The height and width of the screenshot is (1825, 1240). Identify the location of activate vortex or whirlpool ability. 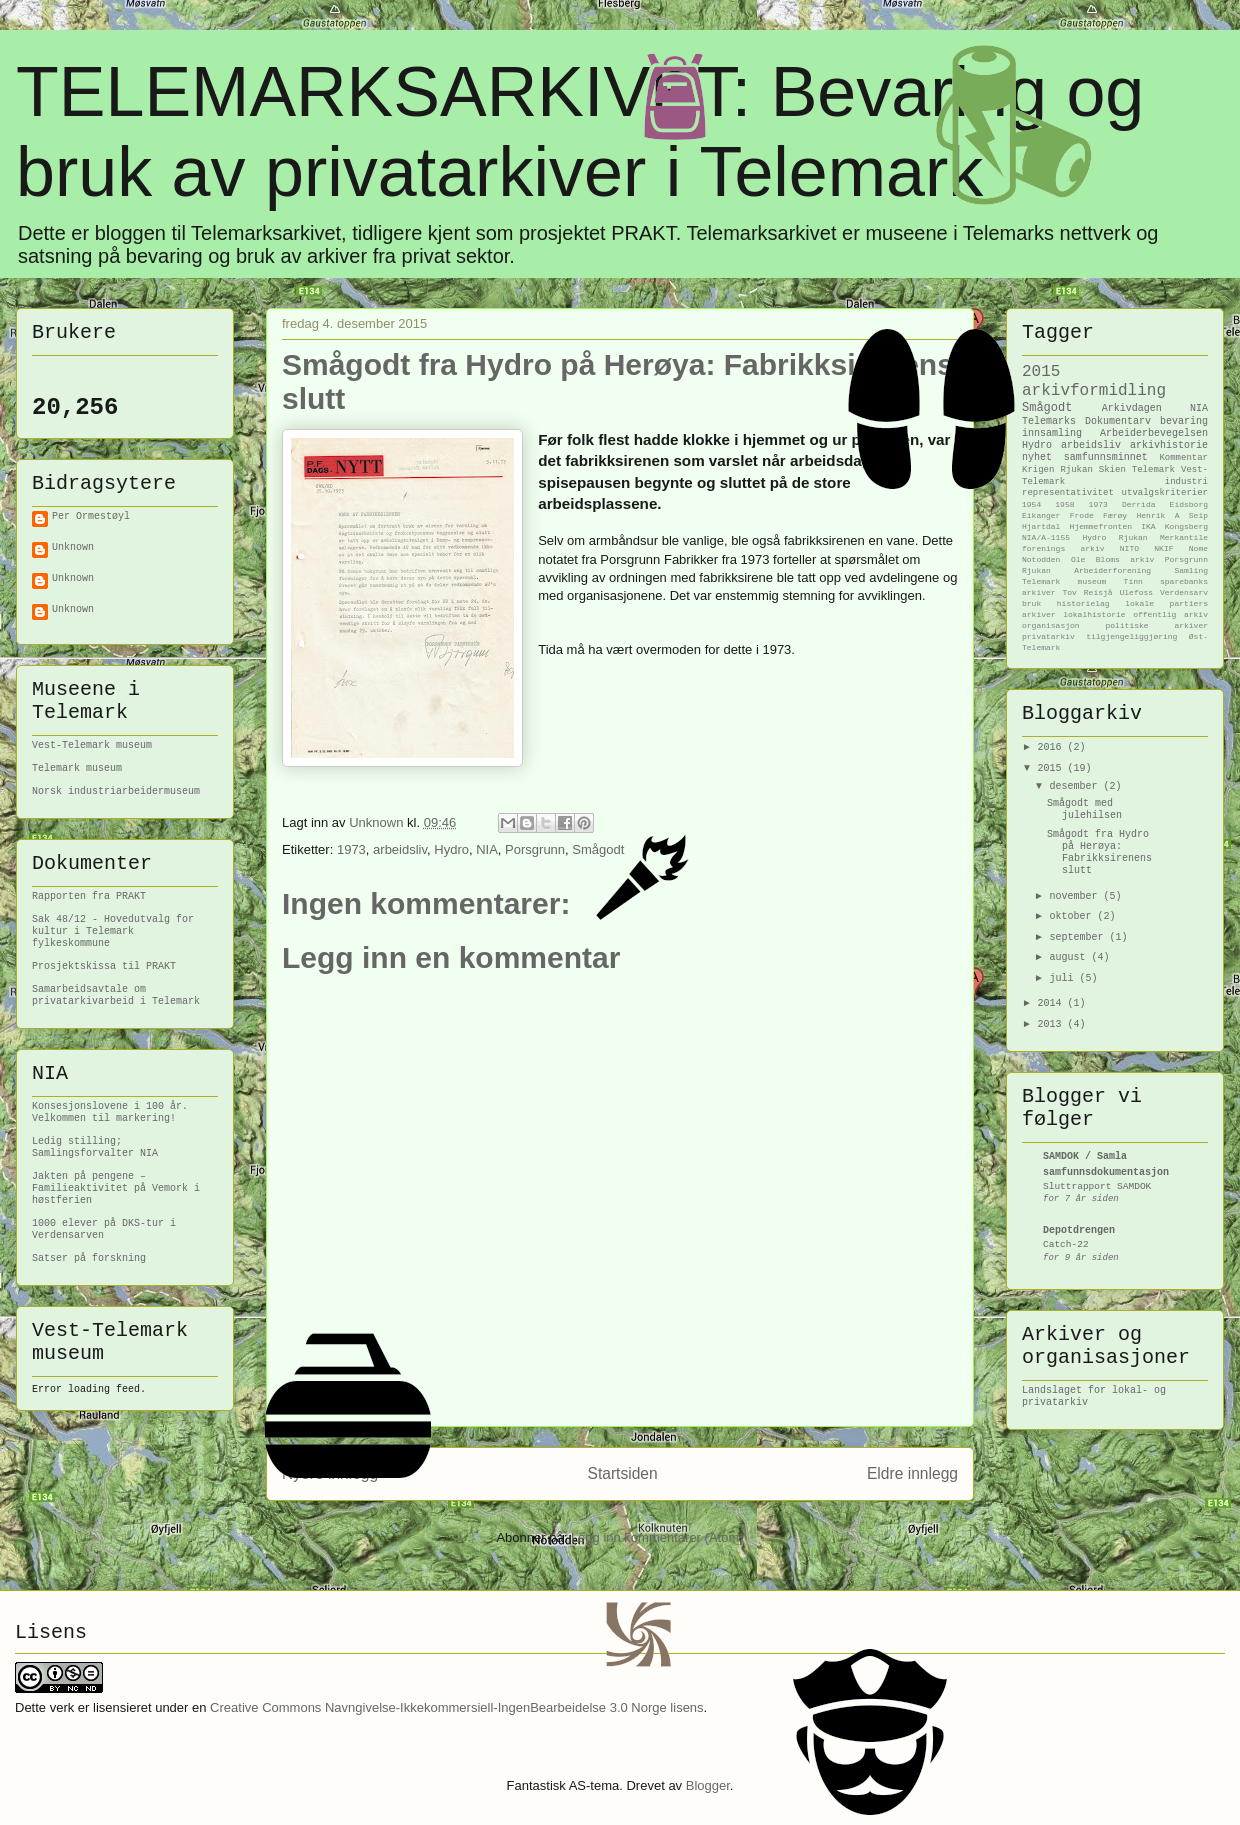
(638, 1634).